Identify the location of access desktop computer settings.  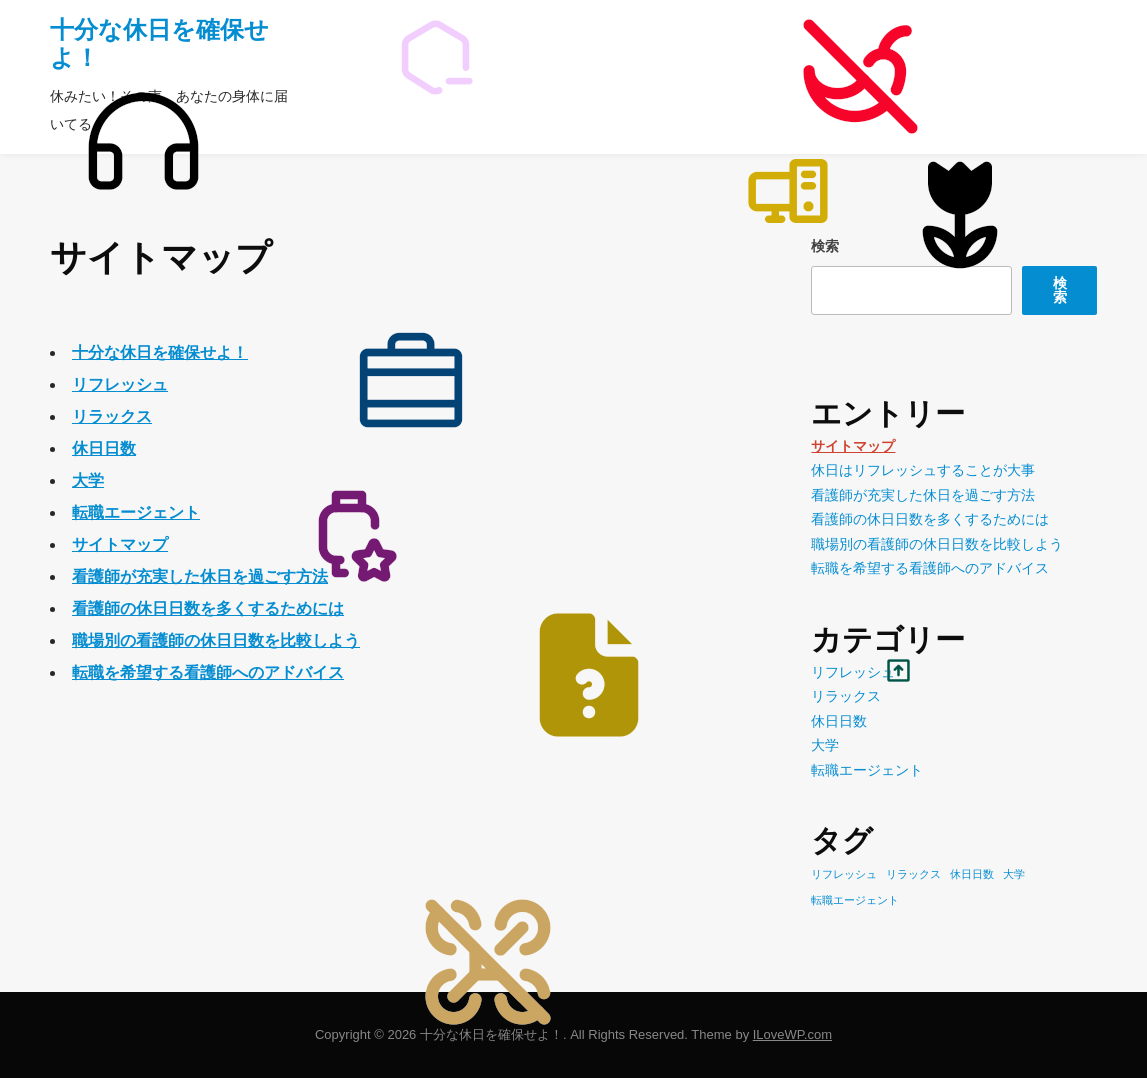
(788, 191).